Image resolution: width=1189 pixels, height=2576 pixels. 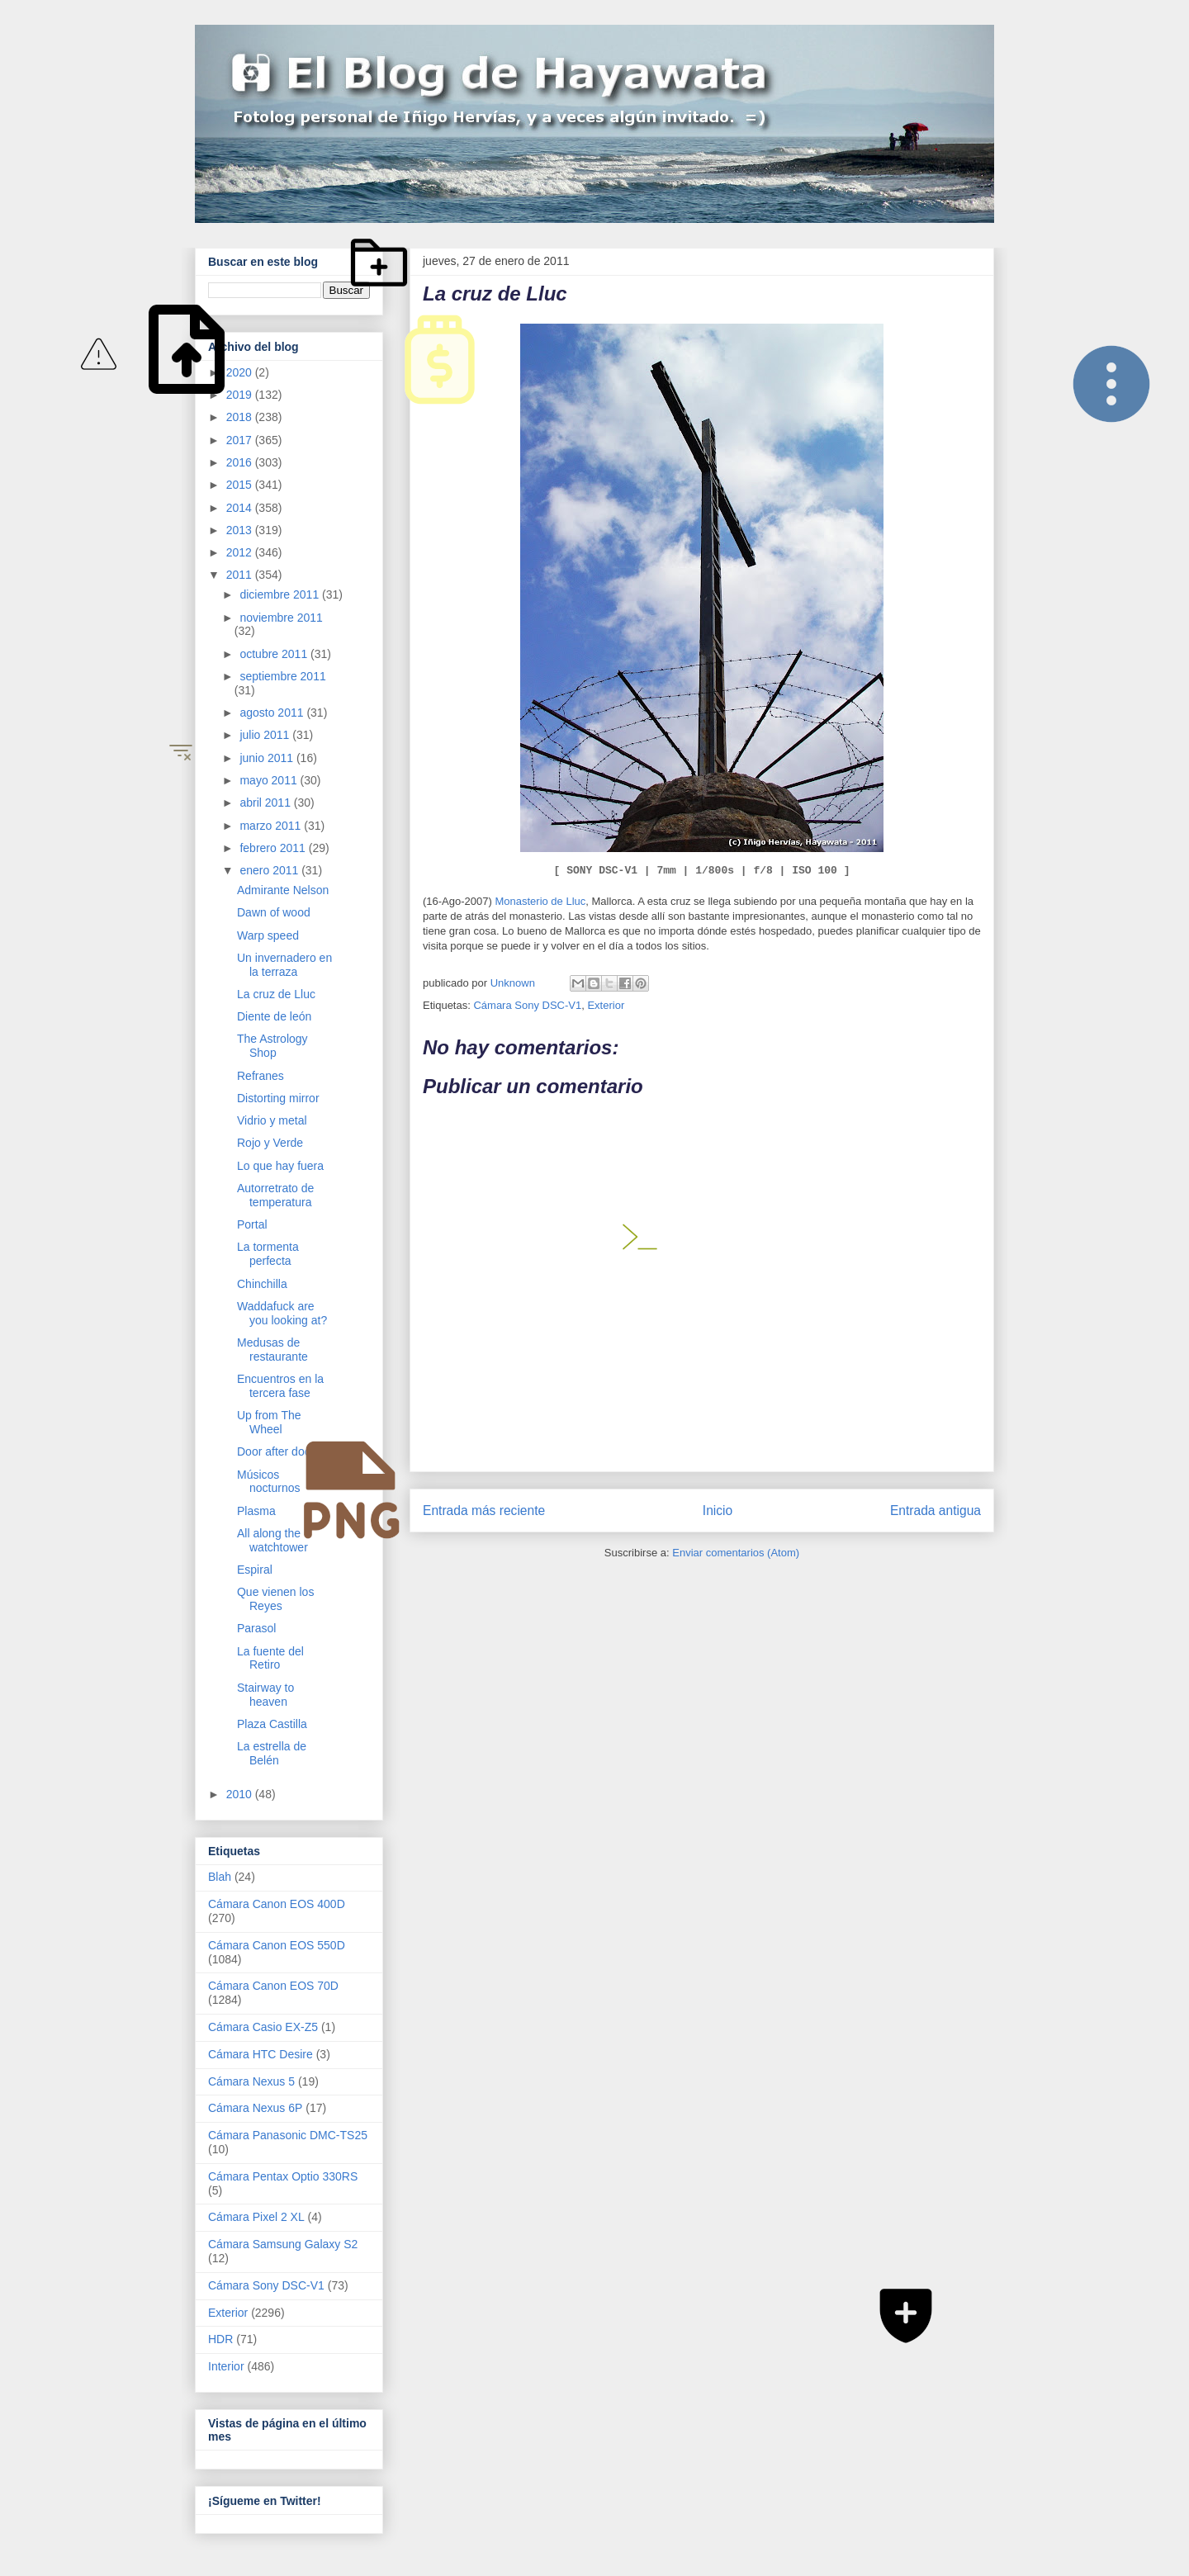 What do you see at coordinates (98, 354) in the screenshot?
I see `indicates a warning or caution state` at bounding box center [98, 354].